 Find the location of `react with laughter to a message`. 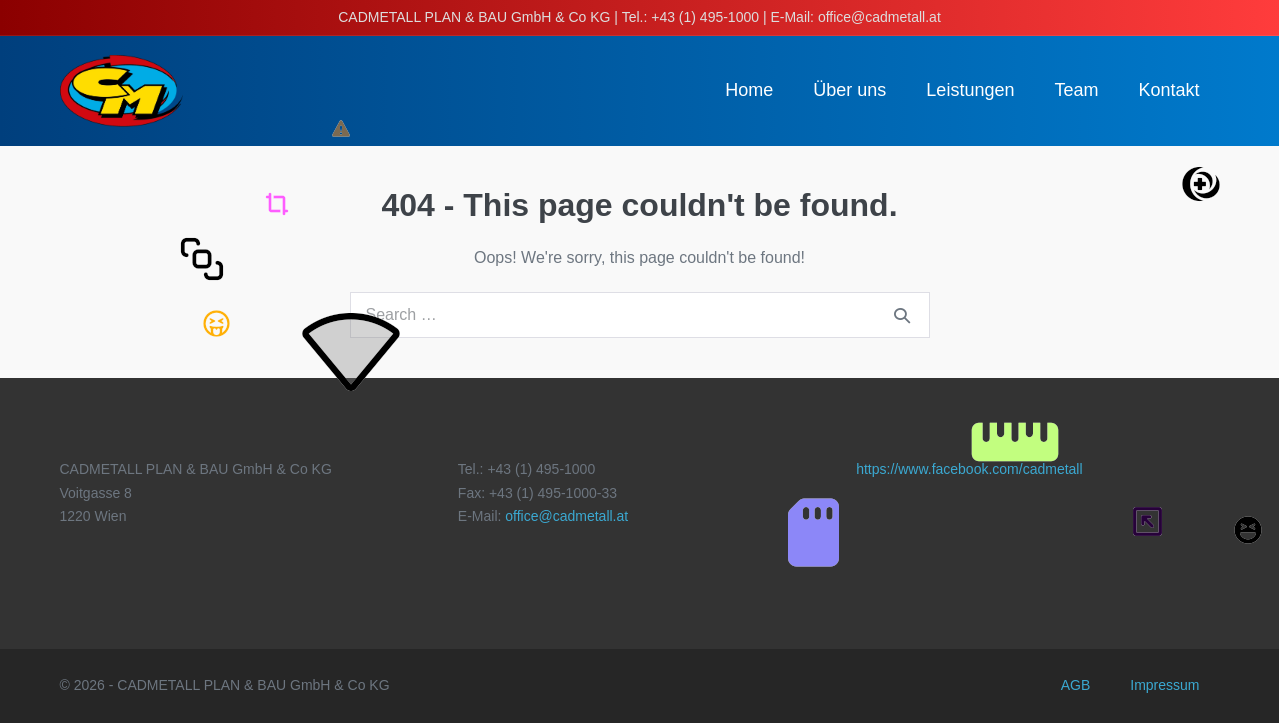

react with laughter to a message is located at coordinates (1248, 530).